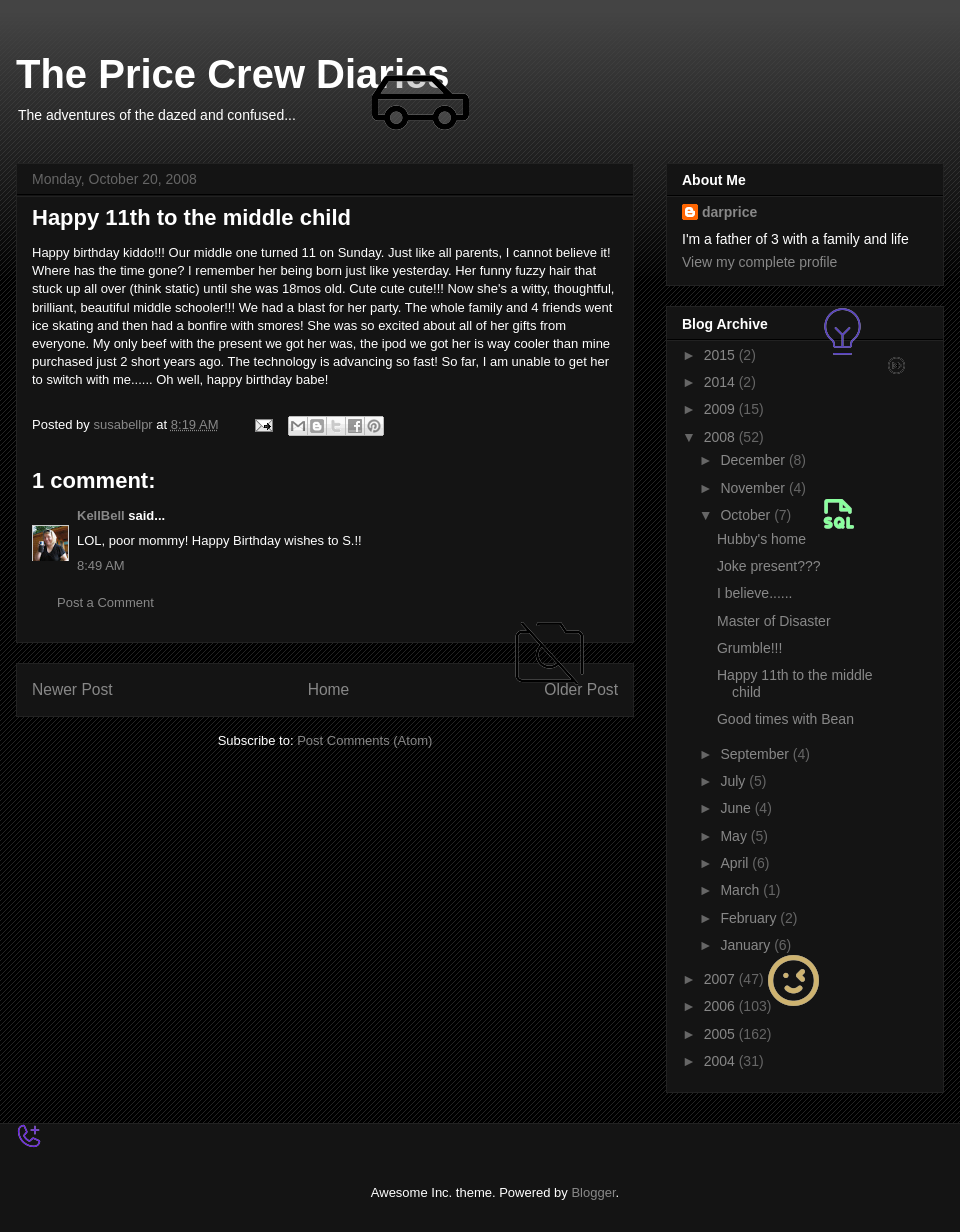 The height and width of the screenshot is (1232, 960). What do you see at coordinates (549, 653) in the screenshot?
I see `camera is disabled or unavailable` at bounding box center [549, 653].